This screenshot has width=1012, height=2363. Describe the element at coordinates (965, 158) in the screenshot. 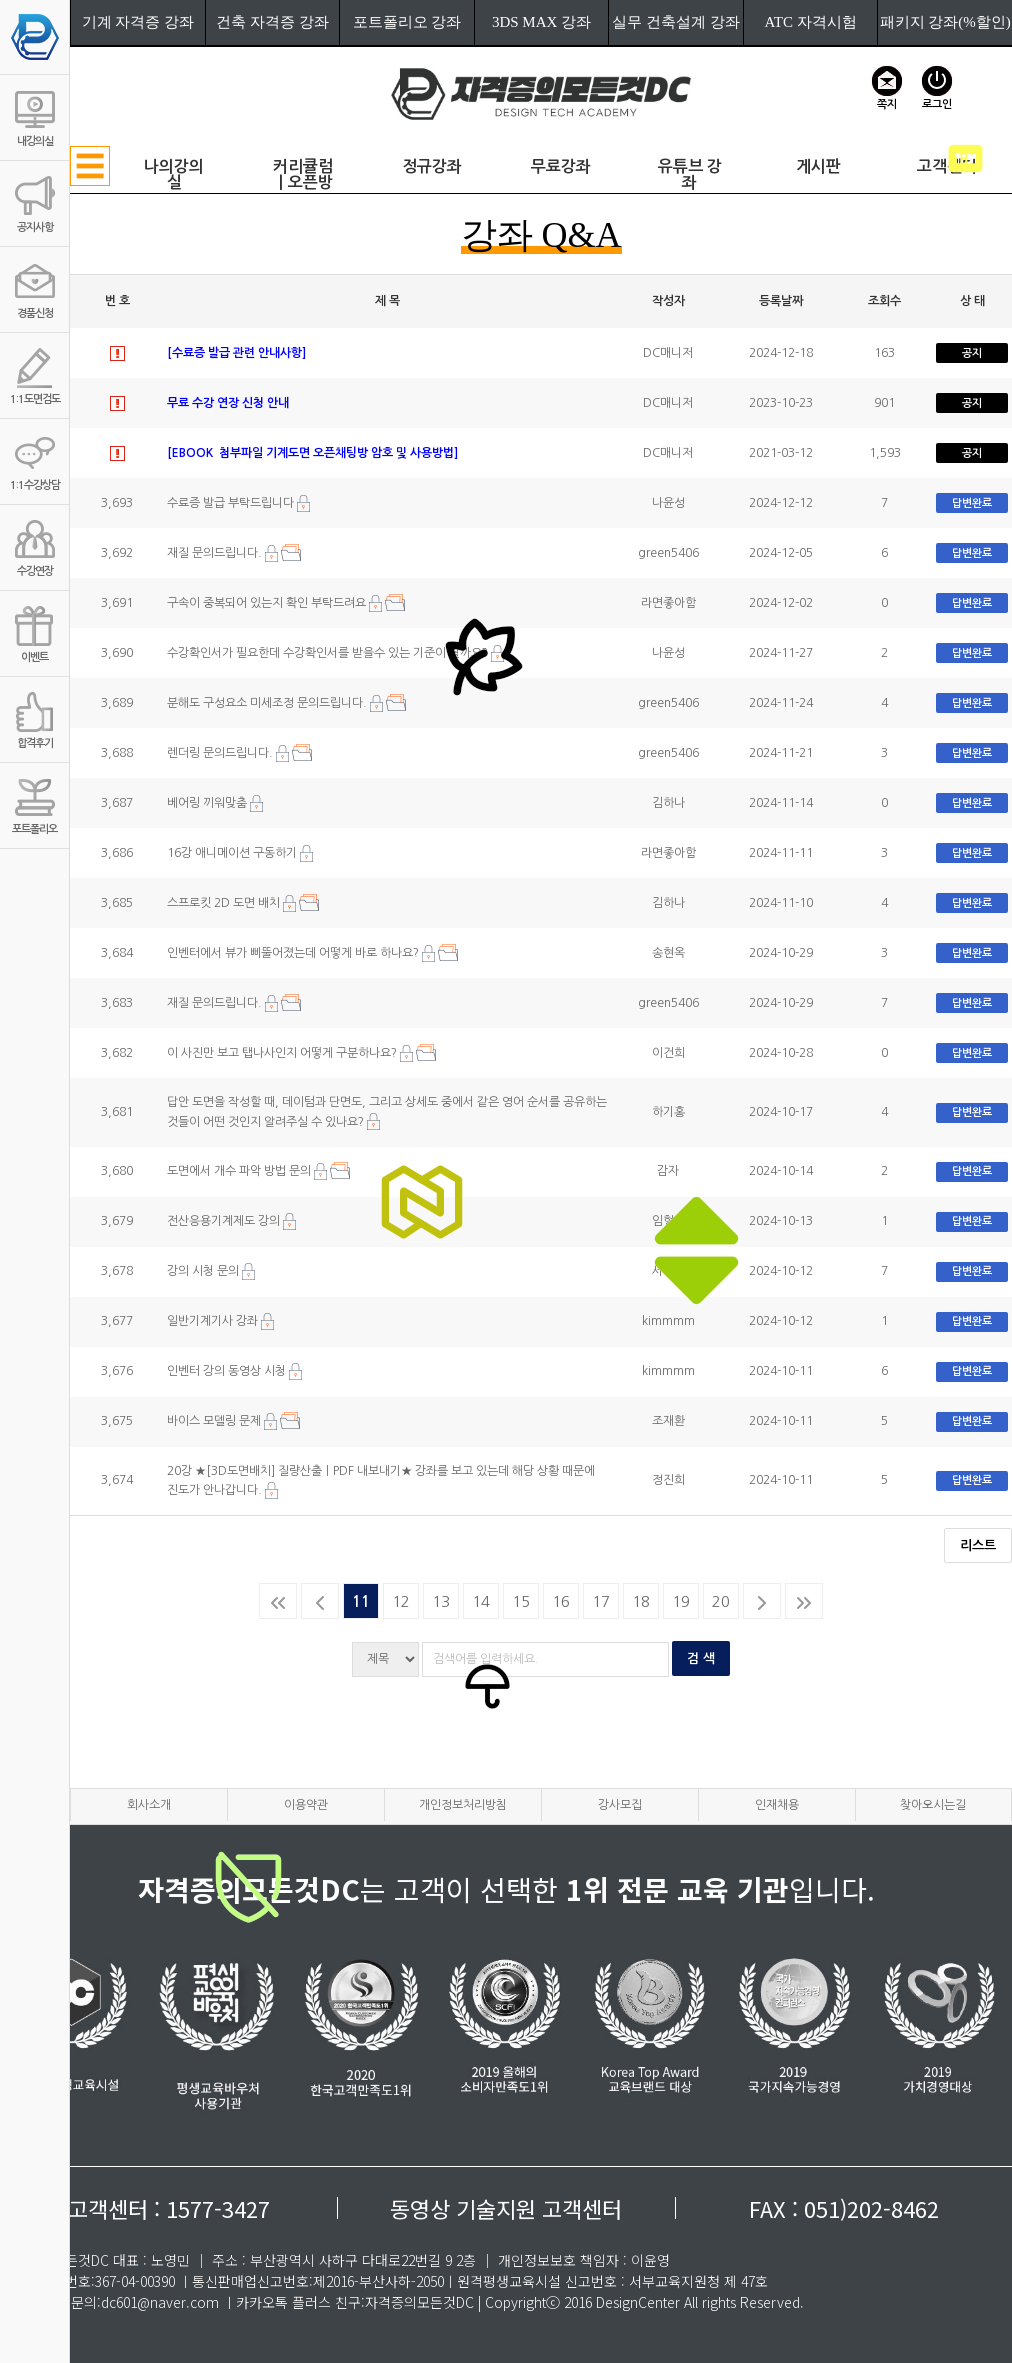

I see `indicates a one-to-many database relationship` at that location.